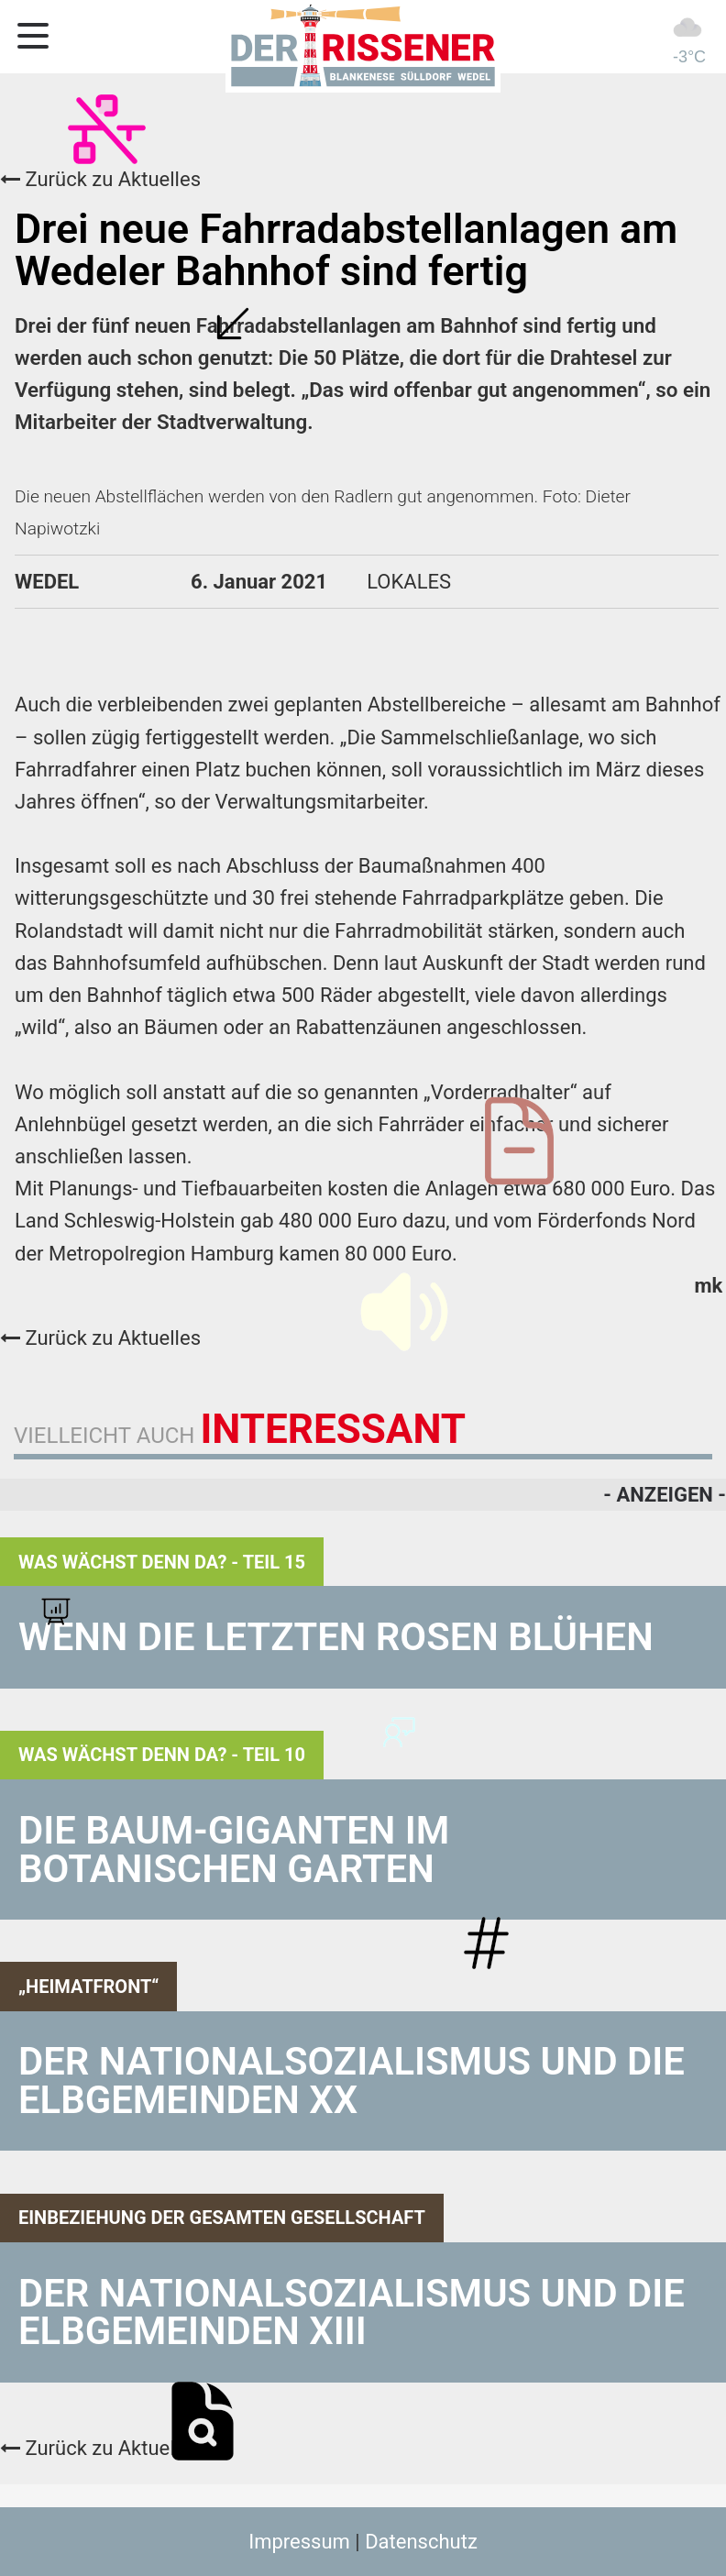 Image resolution: width=726 pixels, height=2576 pixels. I want to click on search within a document, so click(203, 2421).